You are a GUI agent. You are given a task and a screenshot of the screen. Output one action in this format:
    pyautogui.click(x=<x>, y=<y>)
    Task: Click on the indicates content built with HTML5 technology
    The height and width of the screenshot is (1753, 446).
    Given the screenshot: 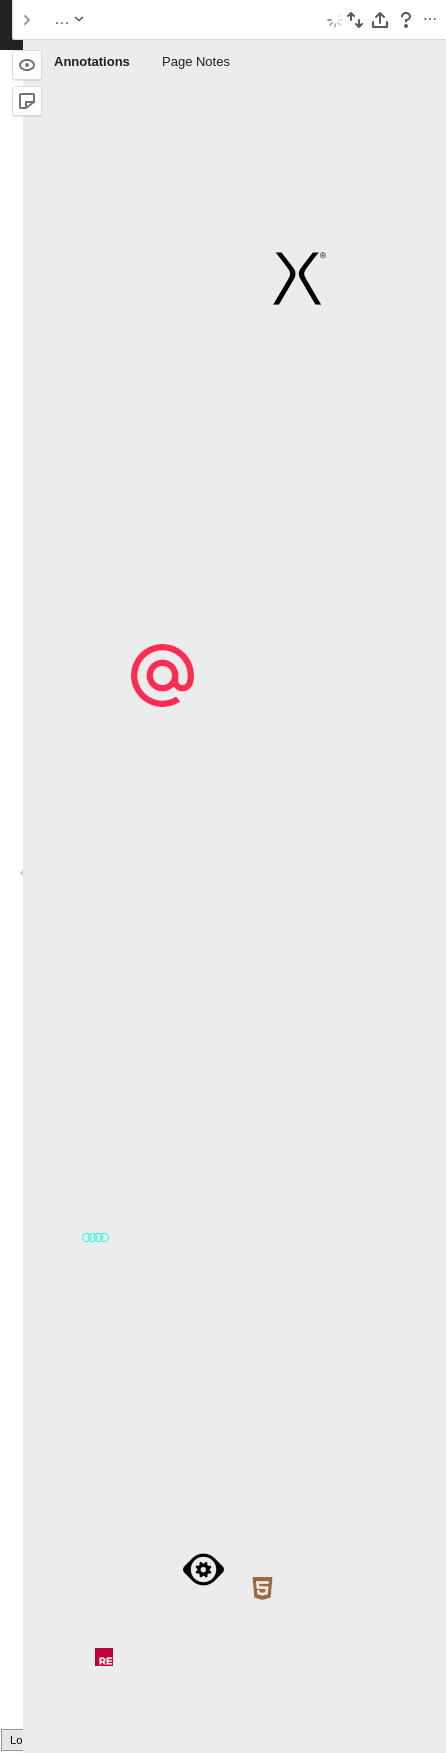 What is the action you would take?
    pyautogui.click(x=262, y=1588)
    